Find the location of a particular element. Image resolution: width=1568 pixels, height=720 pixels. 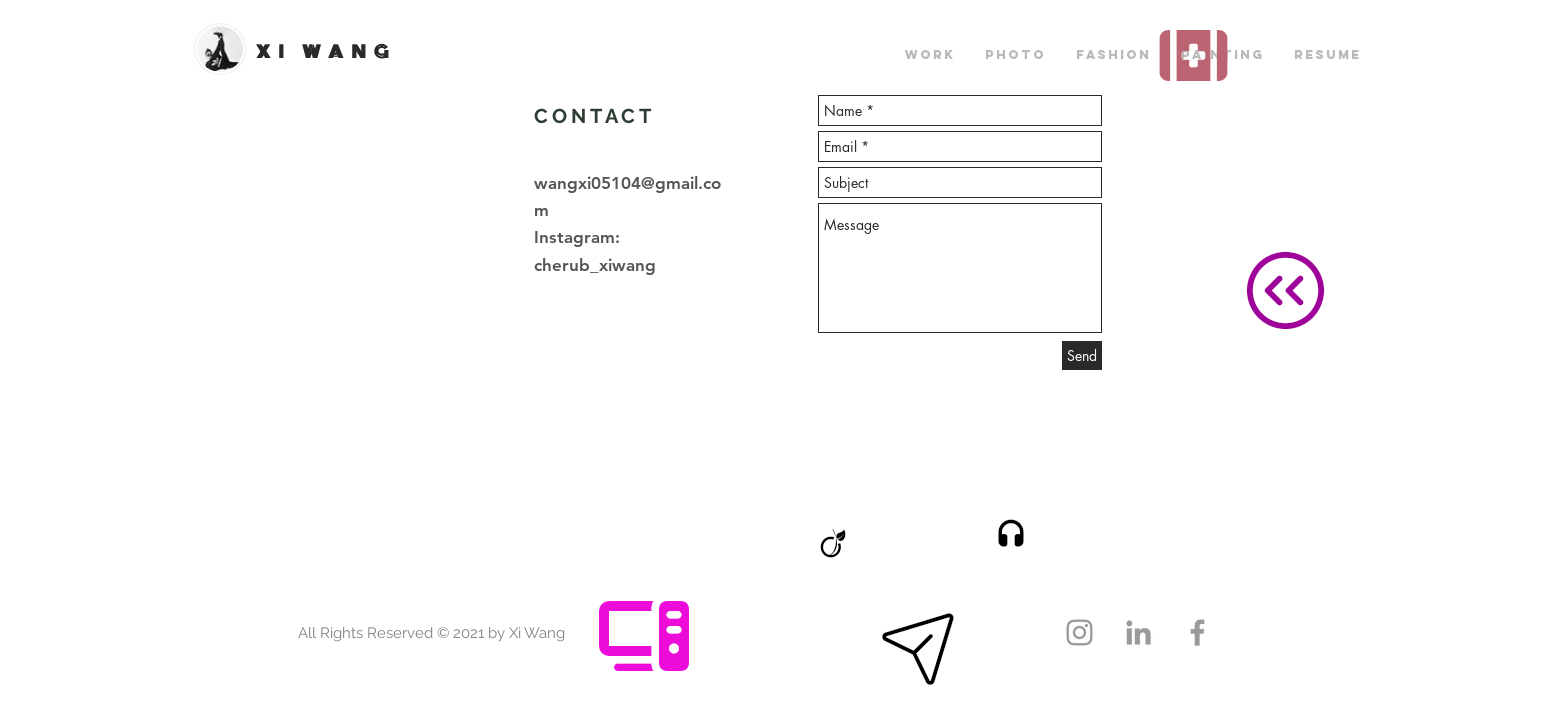

access audio or music player is located at coordinates (1011, 534).